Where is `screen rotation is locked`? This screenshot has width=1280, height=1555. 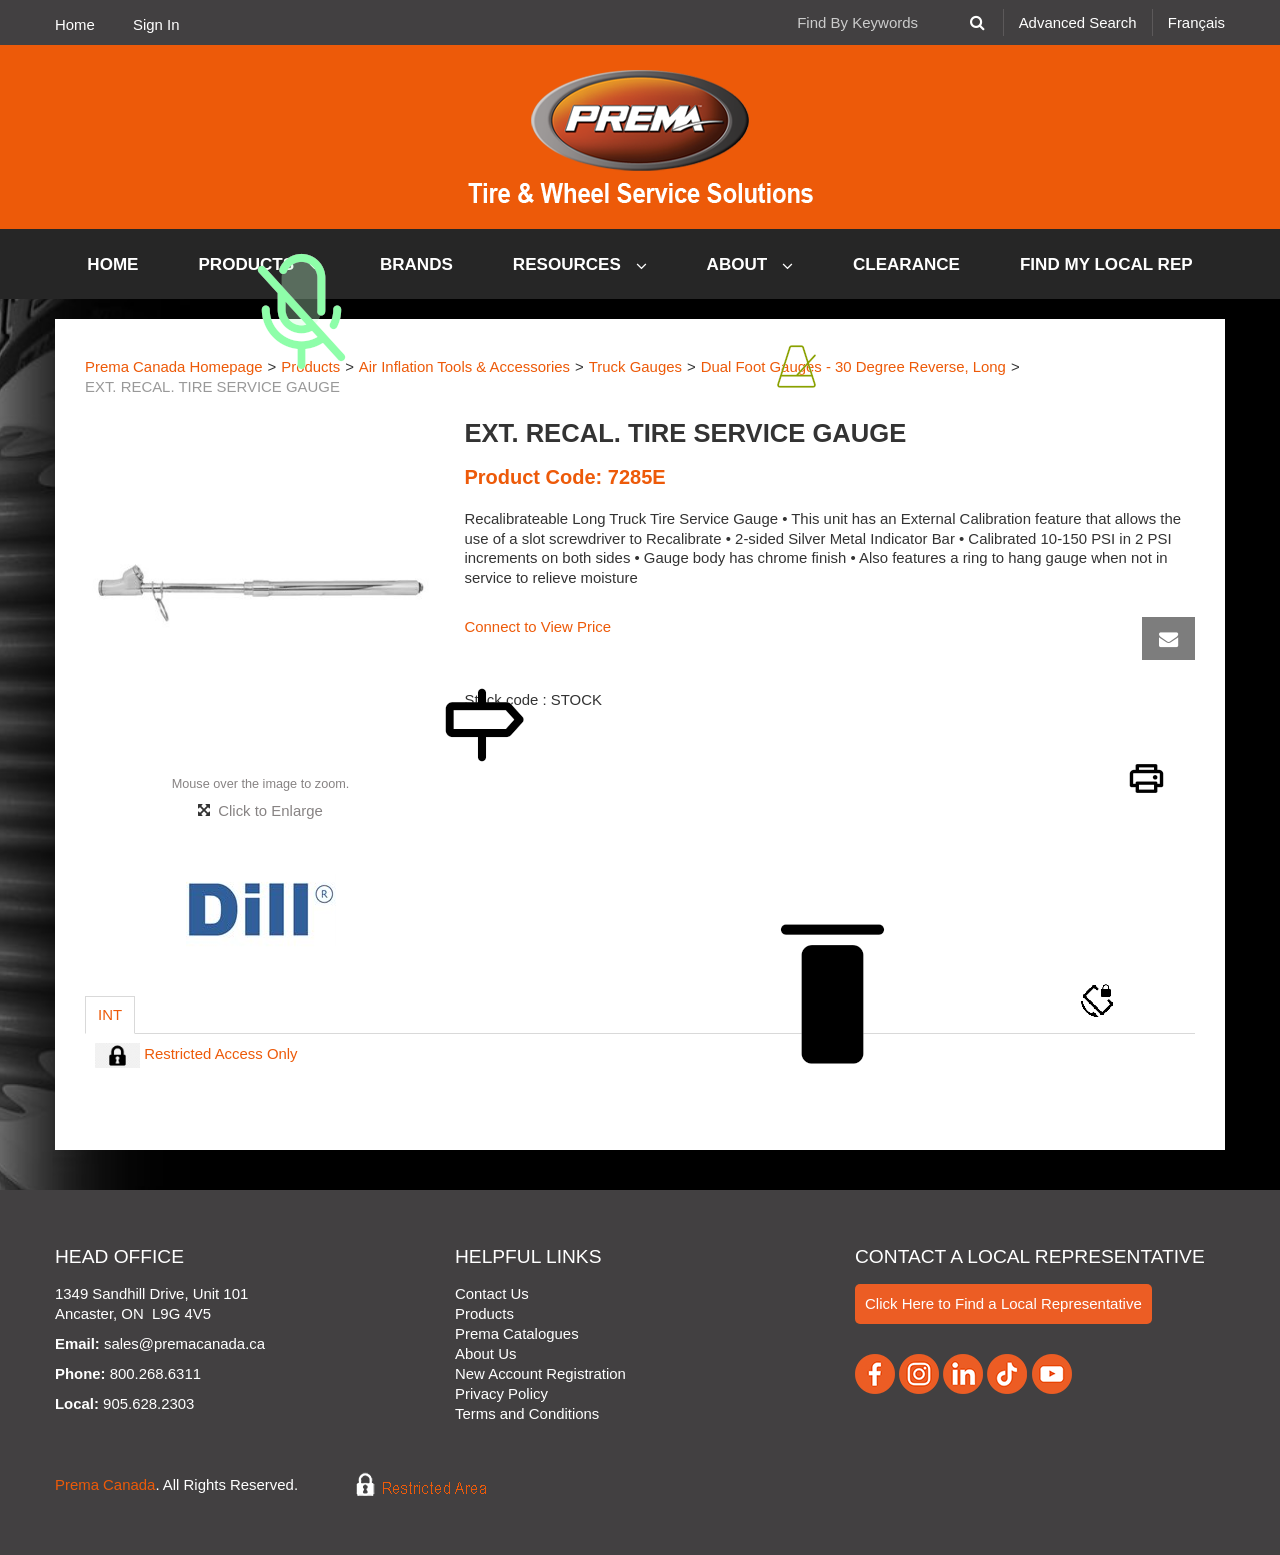
screen rotation is locked is located at coordinates (1098, 1000).